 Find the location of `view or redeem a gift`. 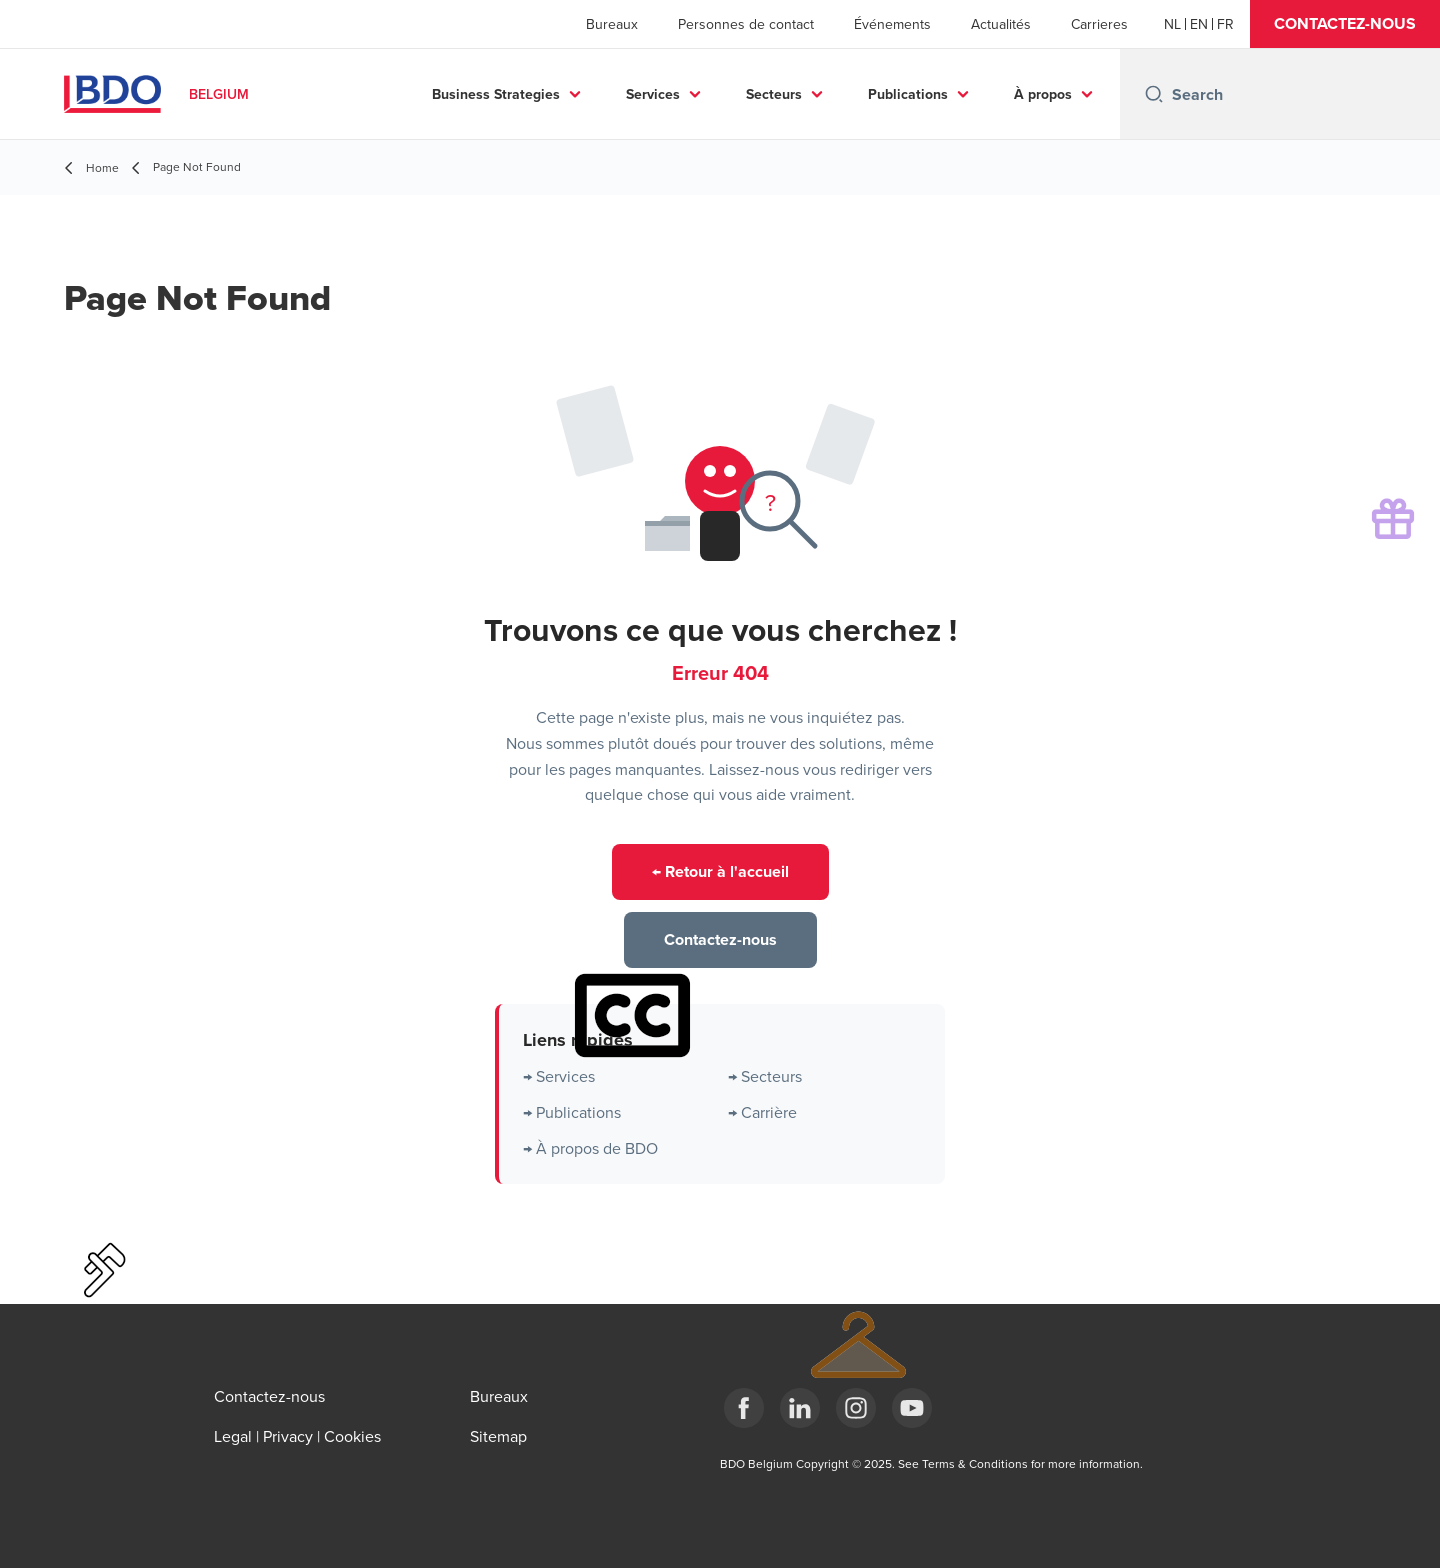

view or redeem a gift is located at coordinates (1393, 521).